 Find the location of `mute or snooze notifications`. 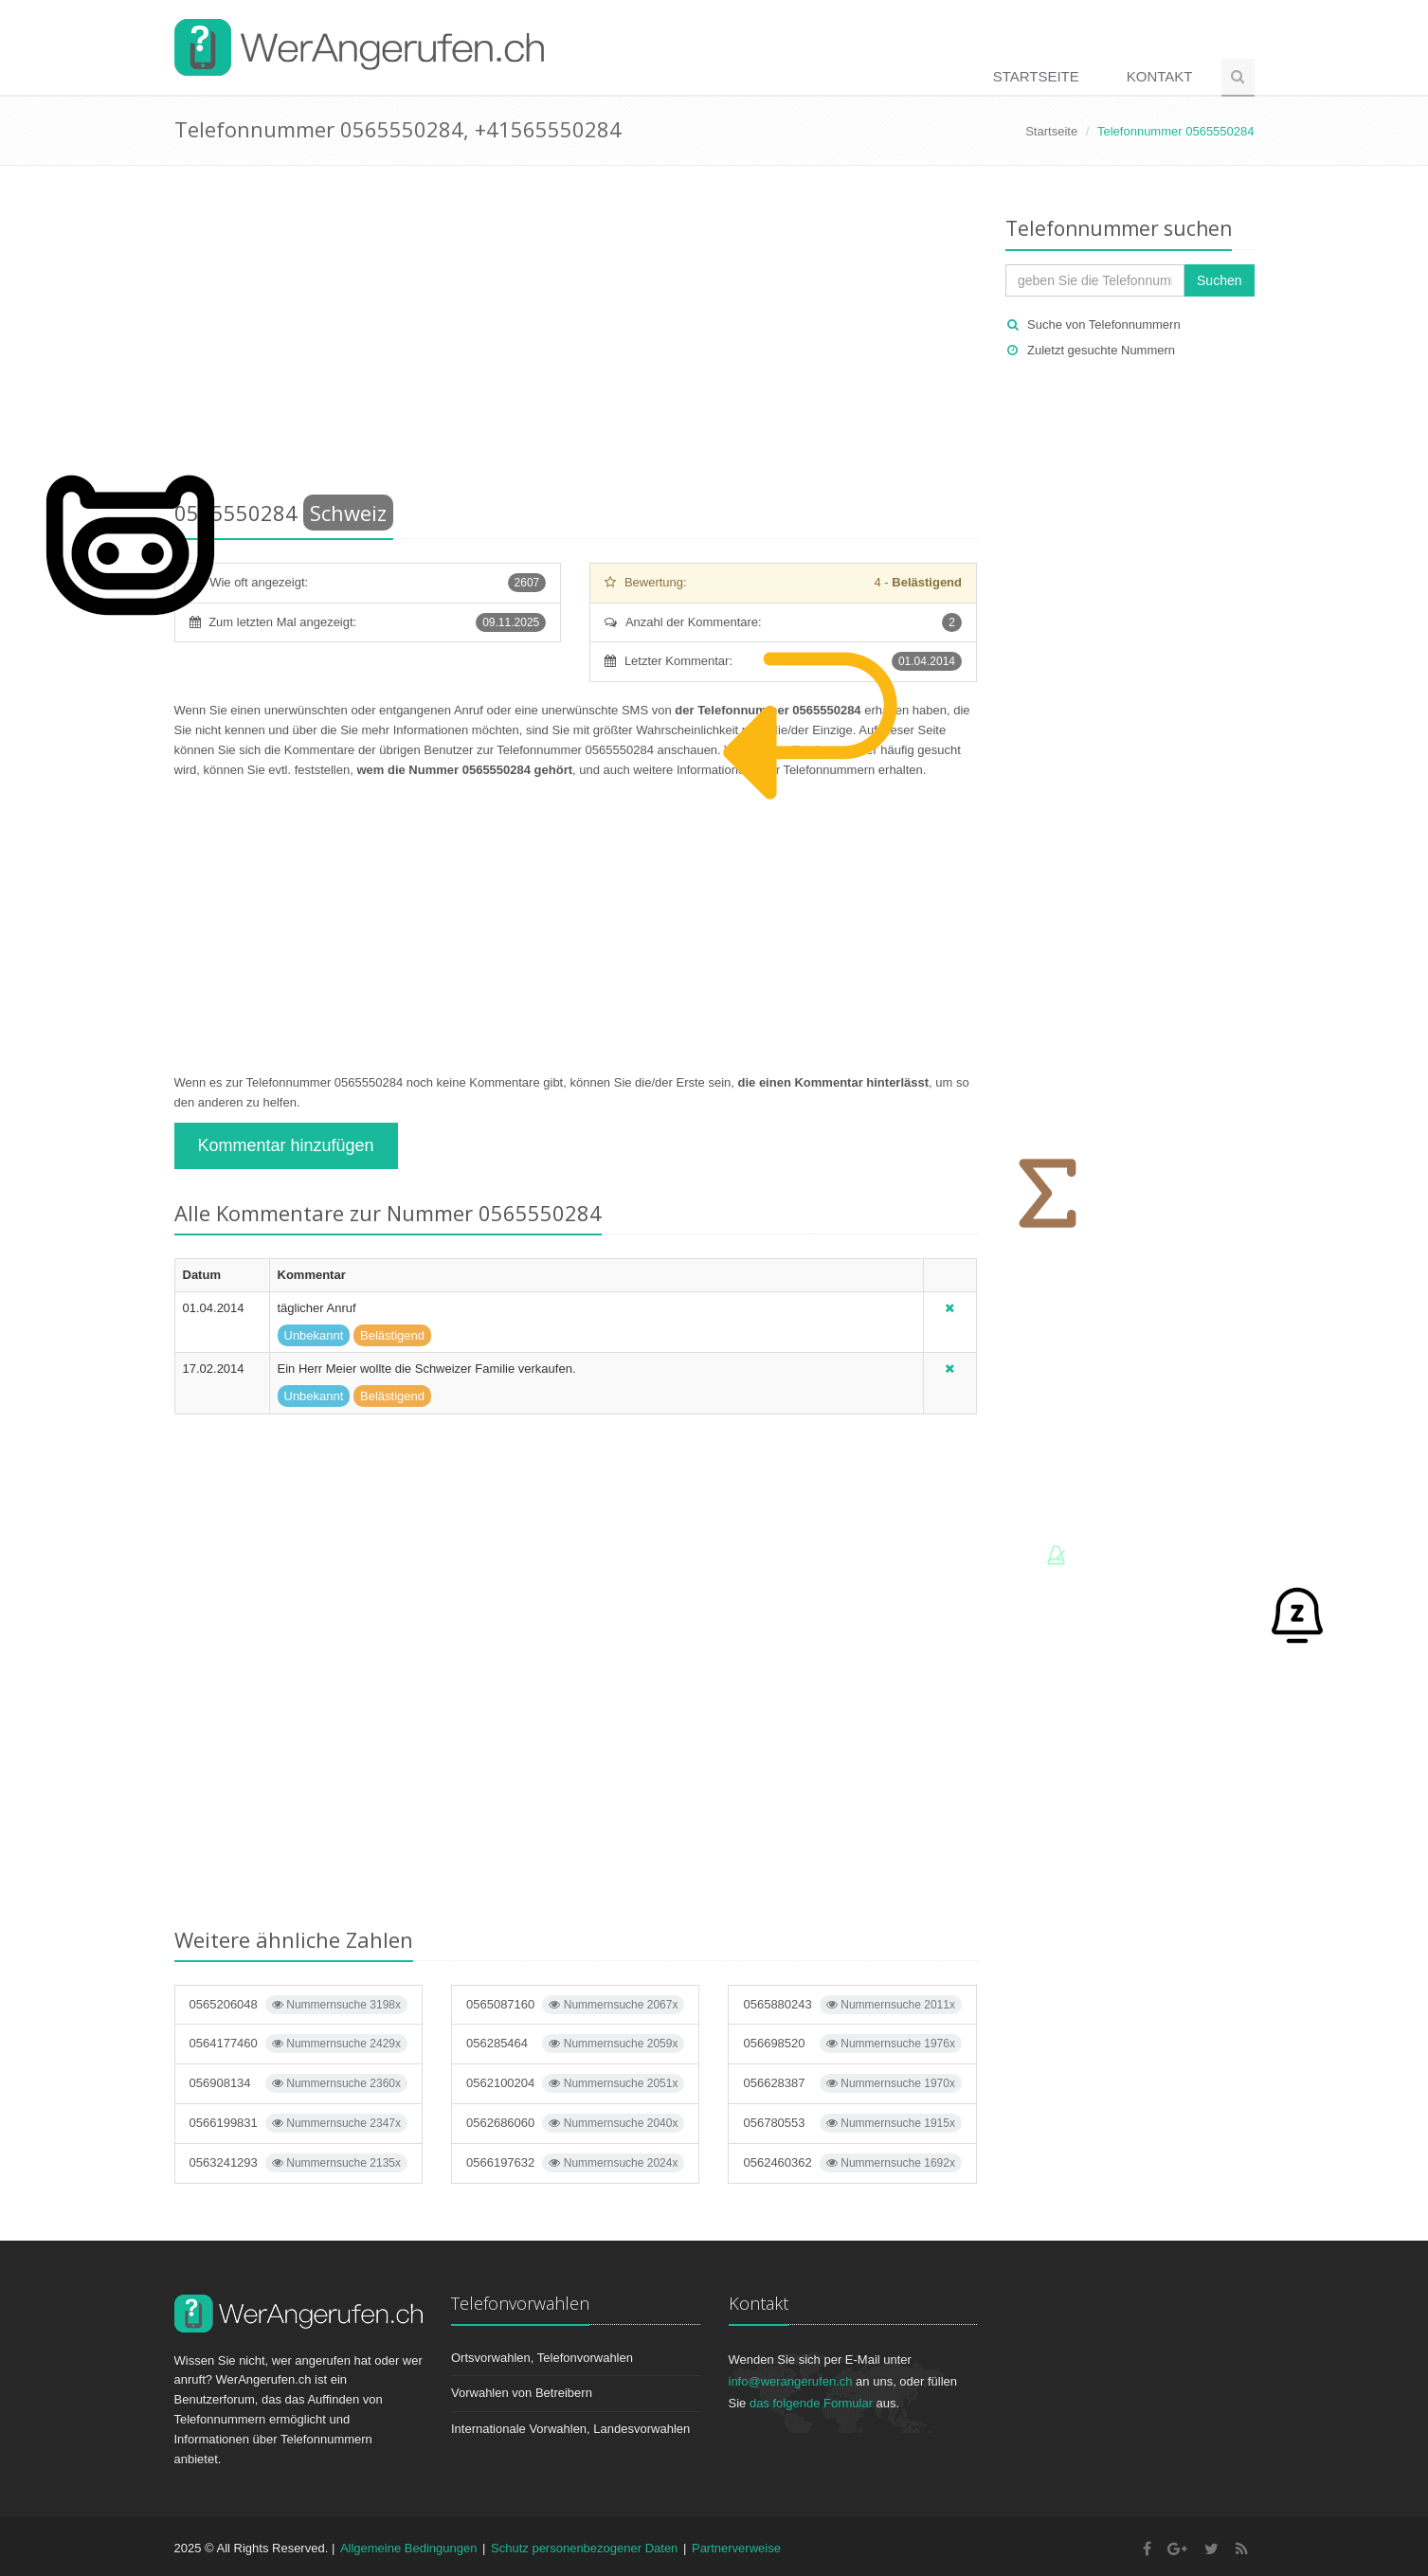

mute or snooze notifications is located at coordinates (1297, 1615).